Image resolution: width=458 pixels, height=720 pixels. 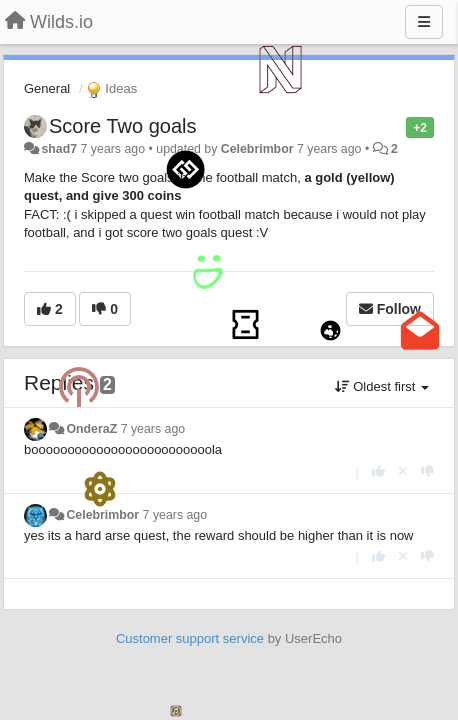 I want to click on open itunes music library, so click(x=176, y=711).